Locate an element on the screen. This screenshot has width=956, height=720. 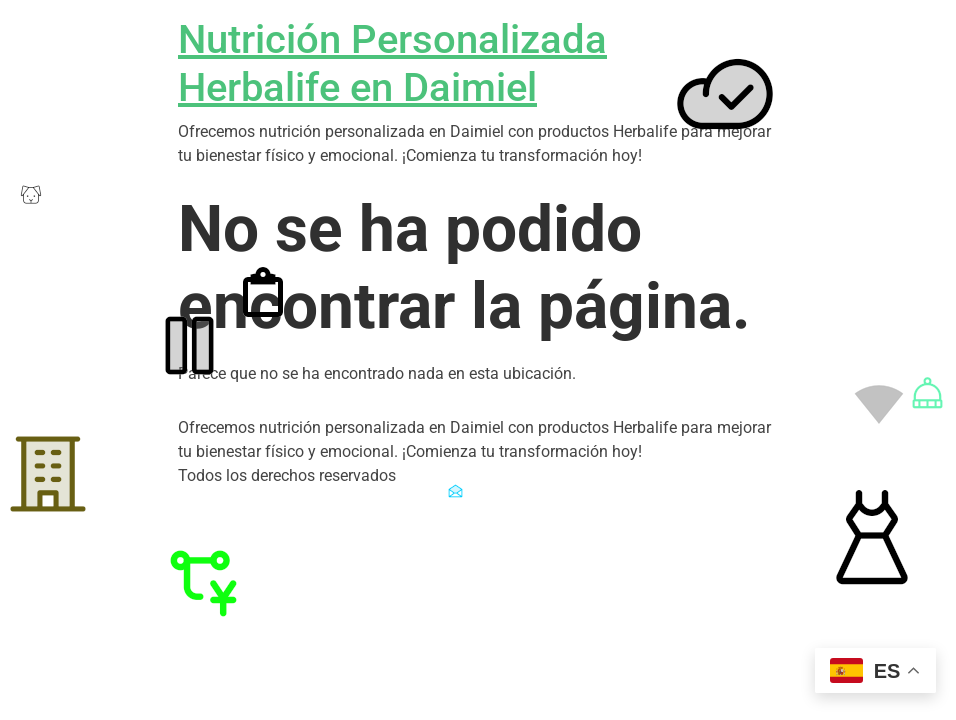
view pet-related content or settings is located at coordinates (31, 195).